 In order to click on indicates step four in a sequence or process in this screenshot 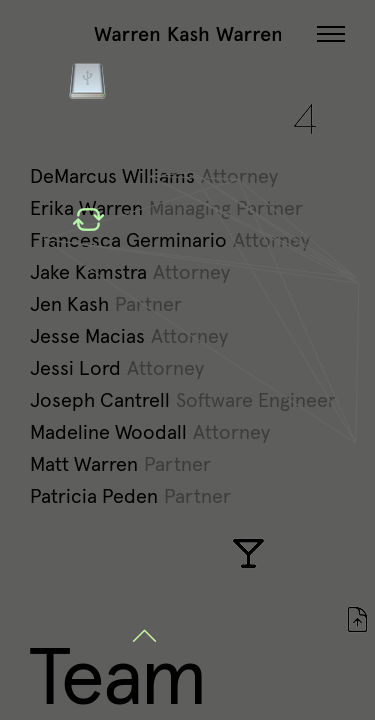, I will do `click(306, 119)`.